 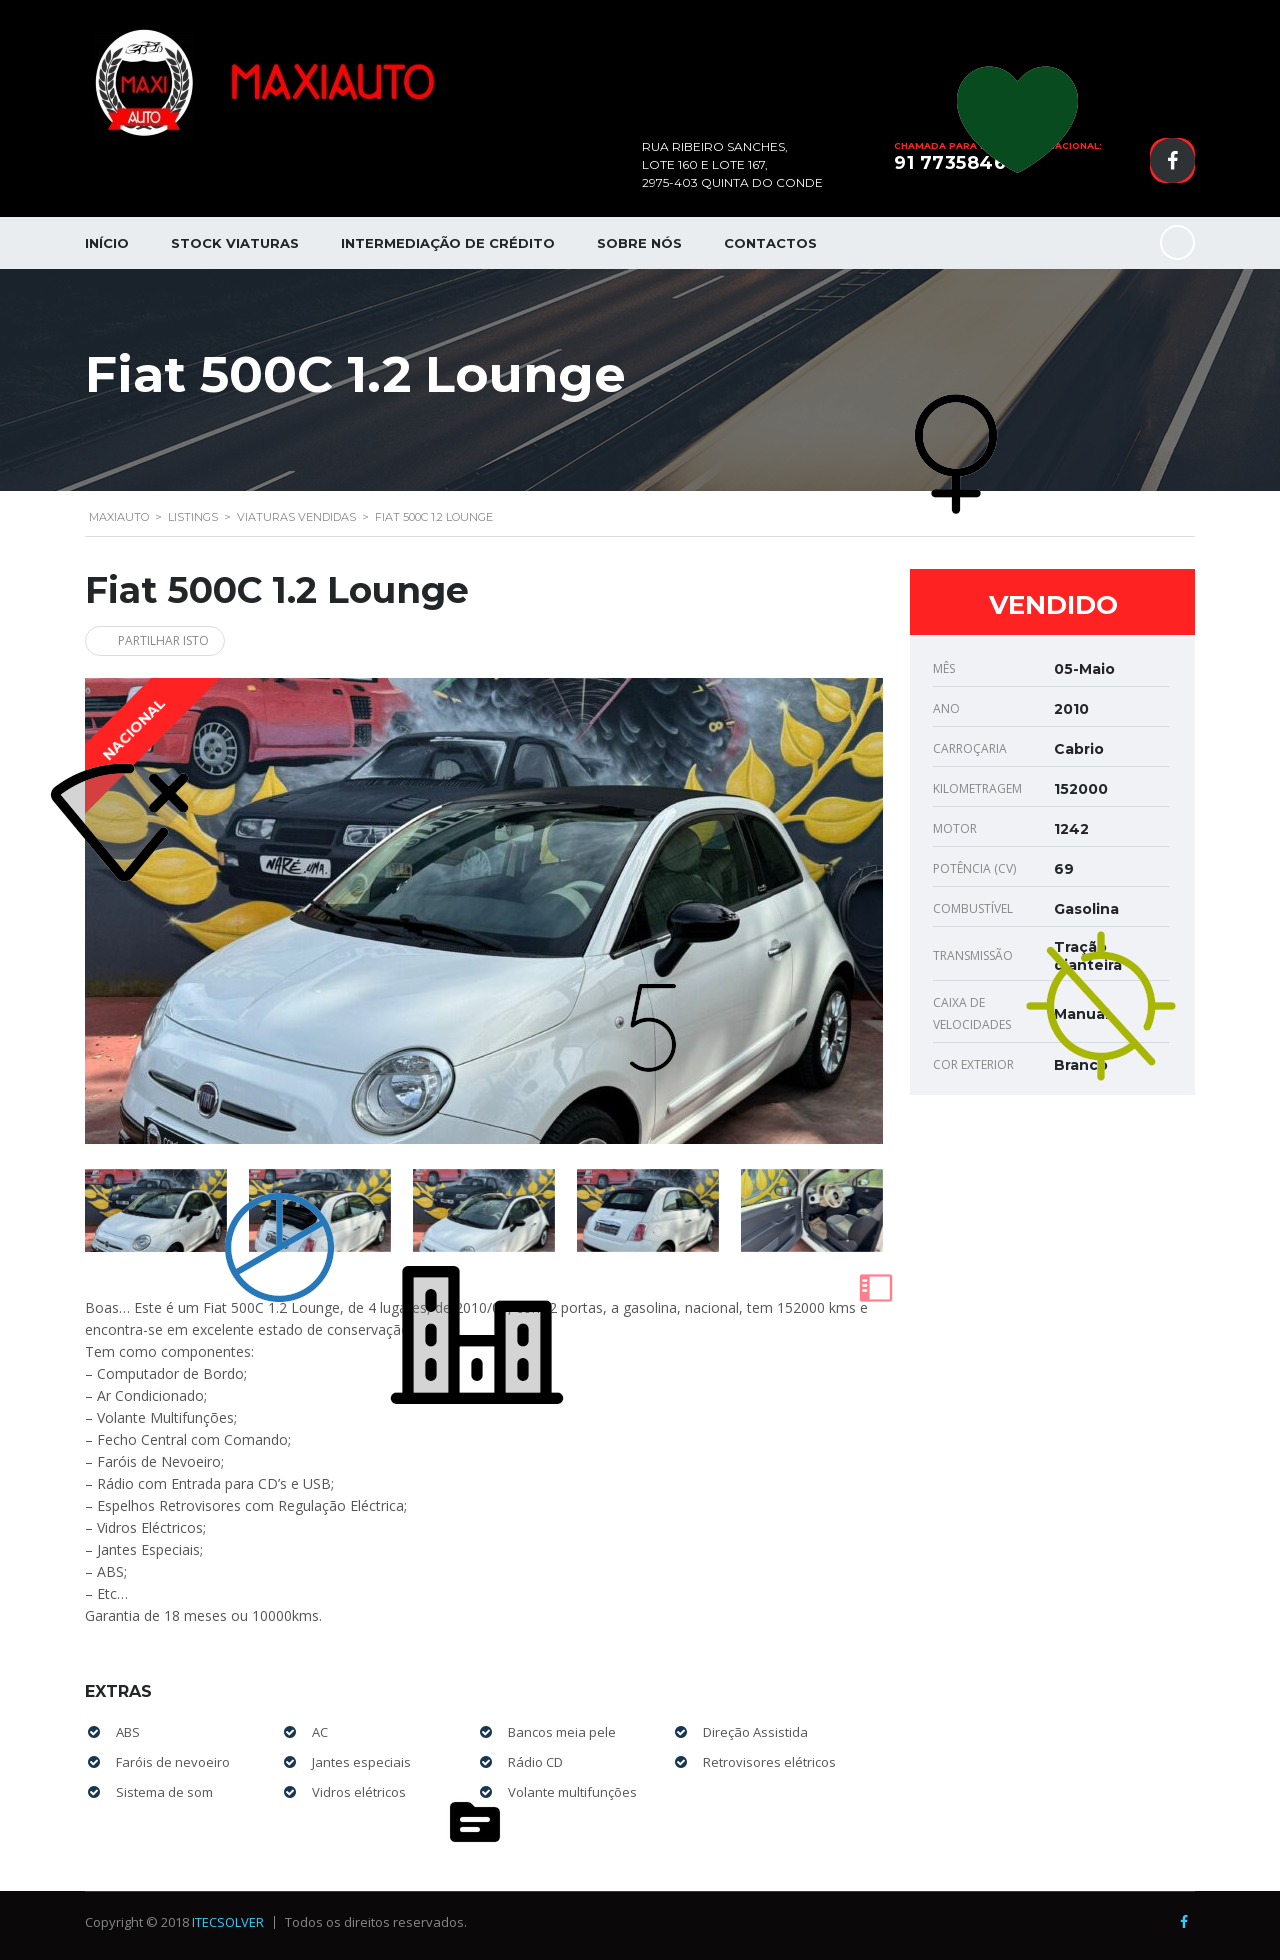 What do you see at coordinates (124, 822) in the screenshot?
I see `wifi connection unavailable or disconnected` at bounding box center [124, 822].